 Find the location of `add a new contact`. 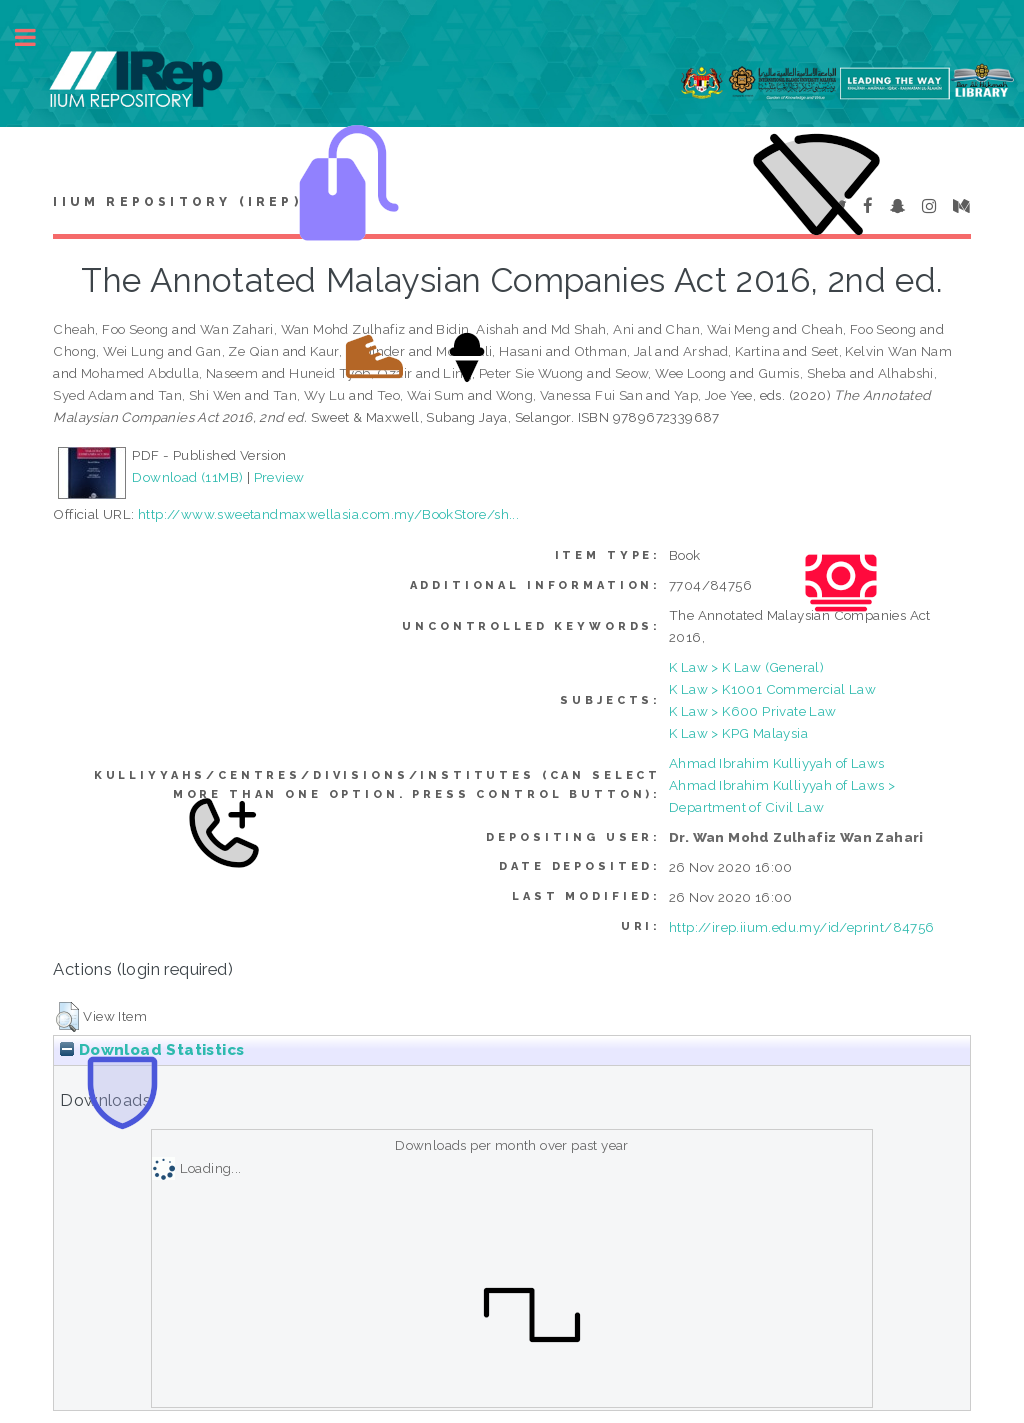

add a new contact is located at coordinates (225, 831).